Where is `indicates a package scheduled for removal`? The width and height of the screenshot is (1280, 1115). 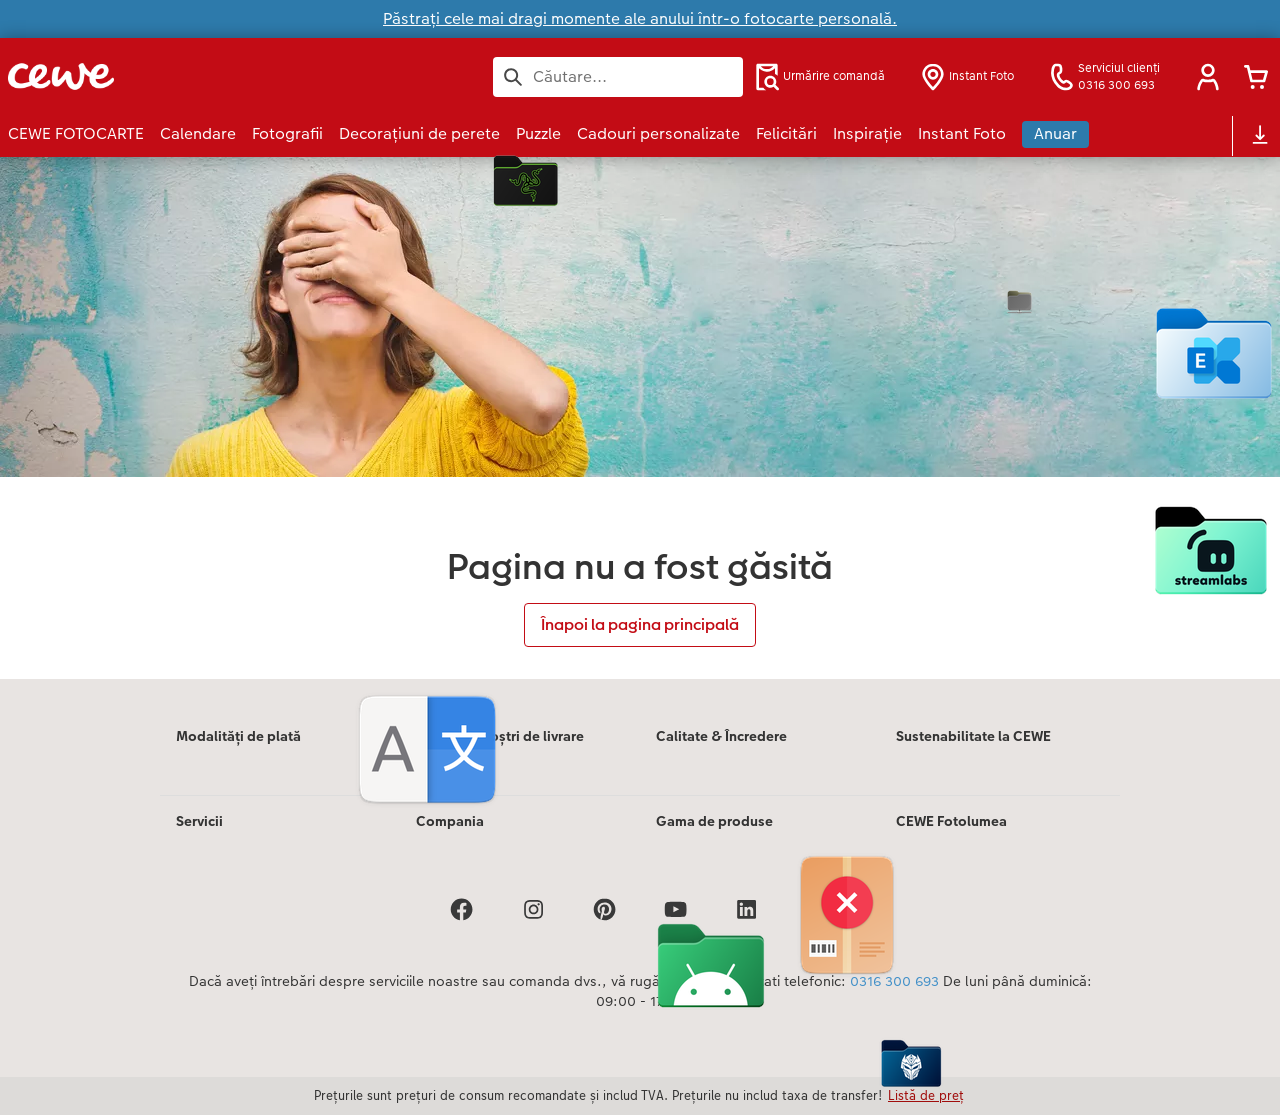 indicates a package scheduled for removal is located at coordinates (847, 915).